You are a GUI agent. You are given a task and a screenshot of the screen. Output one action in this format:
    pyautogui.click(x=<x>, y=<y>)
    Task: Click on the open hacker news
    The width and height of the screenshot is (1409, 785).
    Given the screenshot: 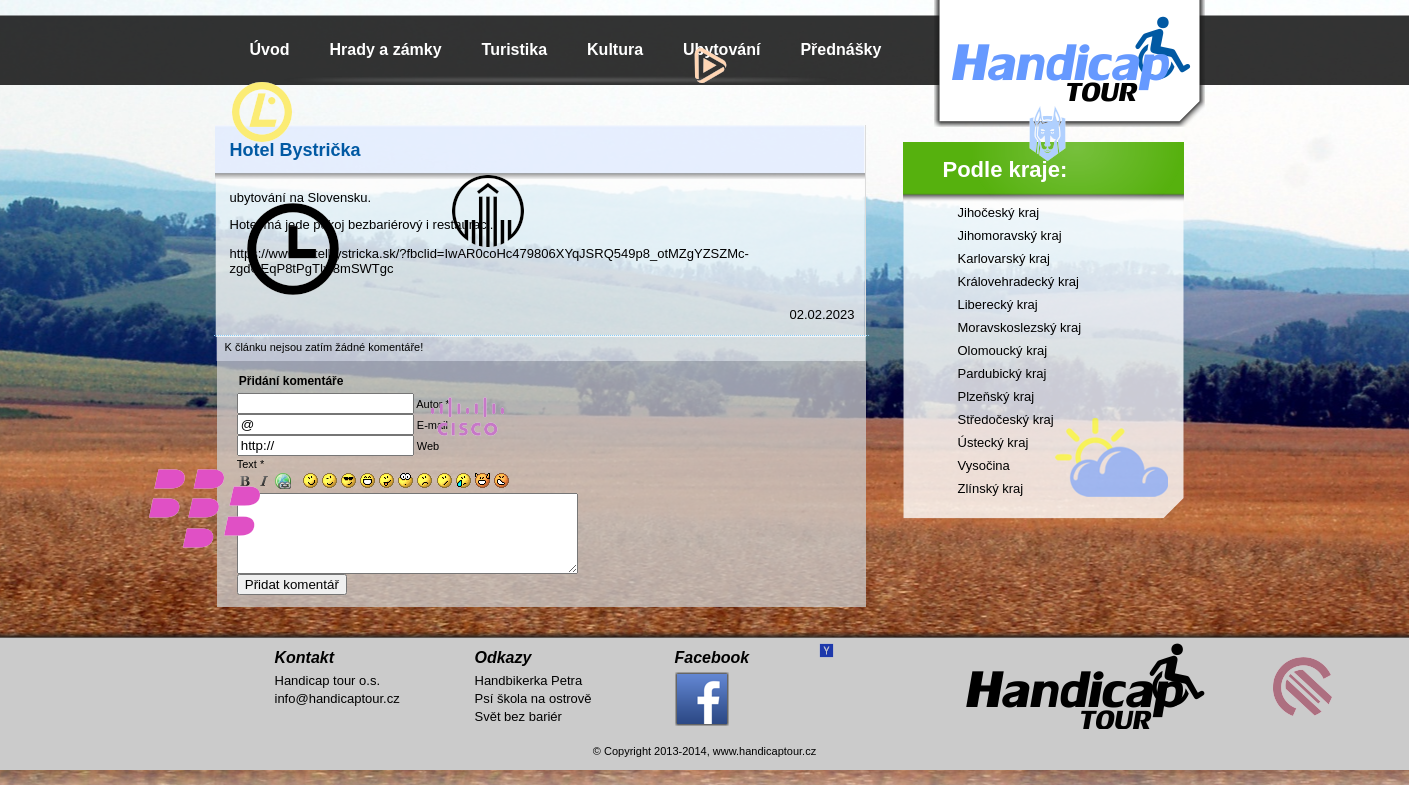 What is the action you would take?
    pyautogui.click(x=826, y=650)
    